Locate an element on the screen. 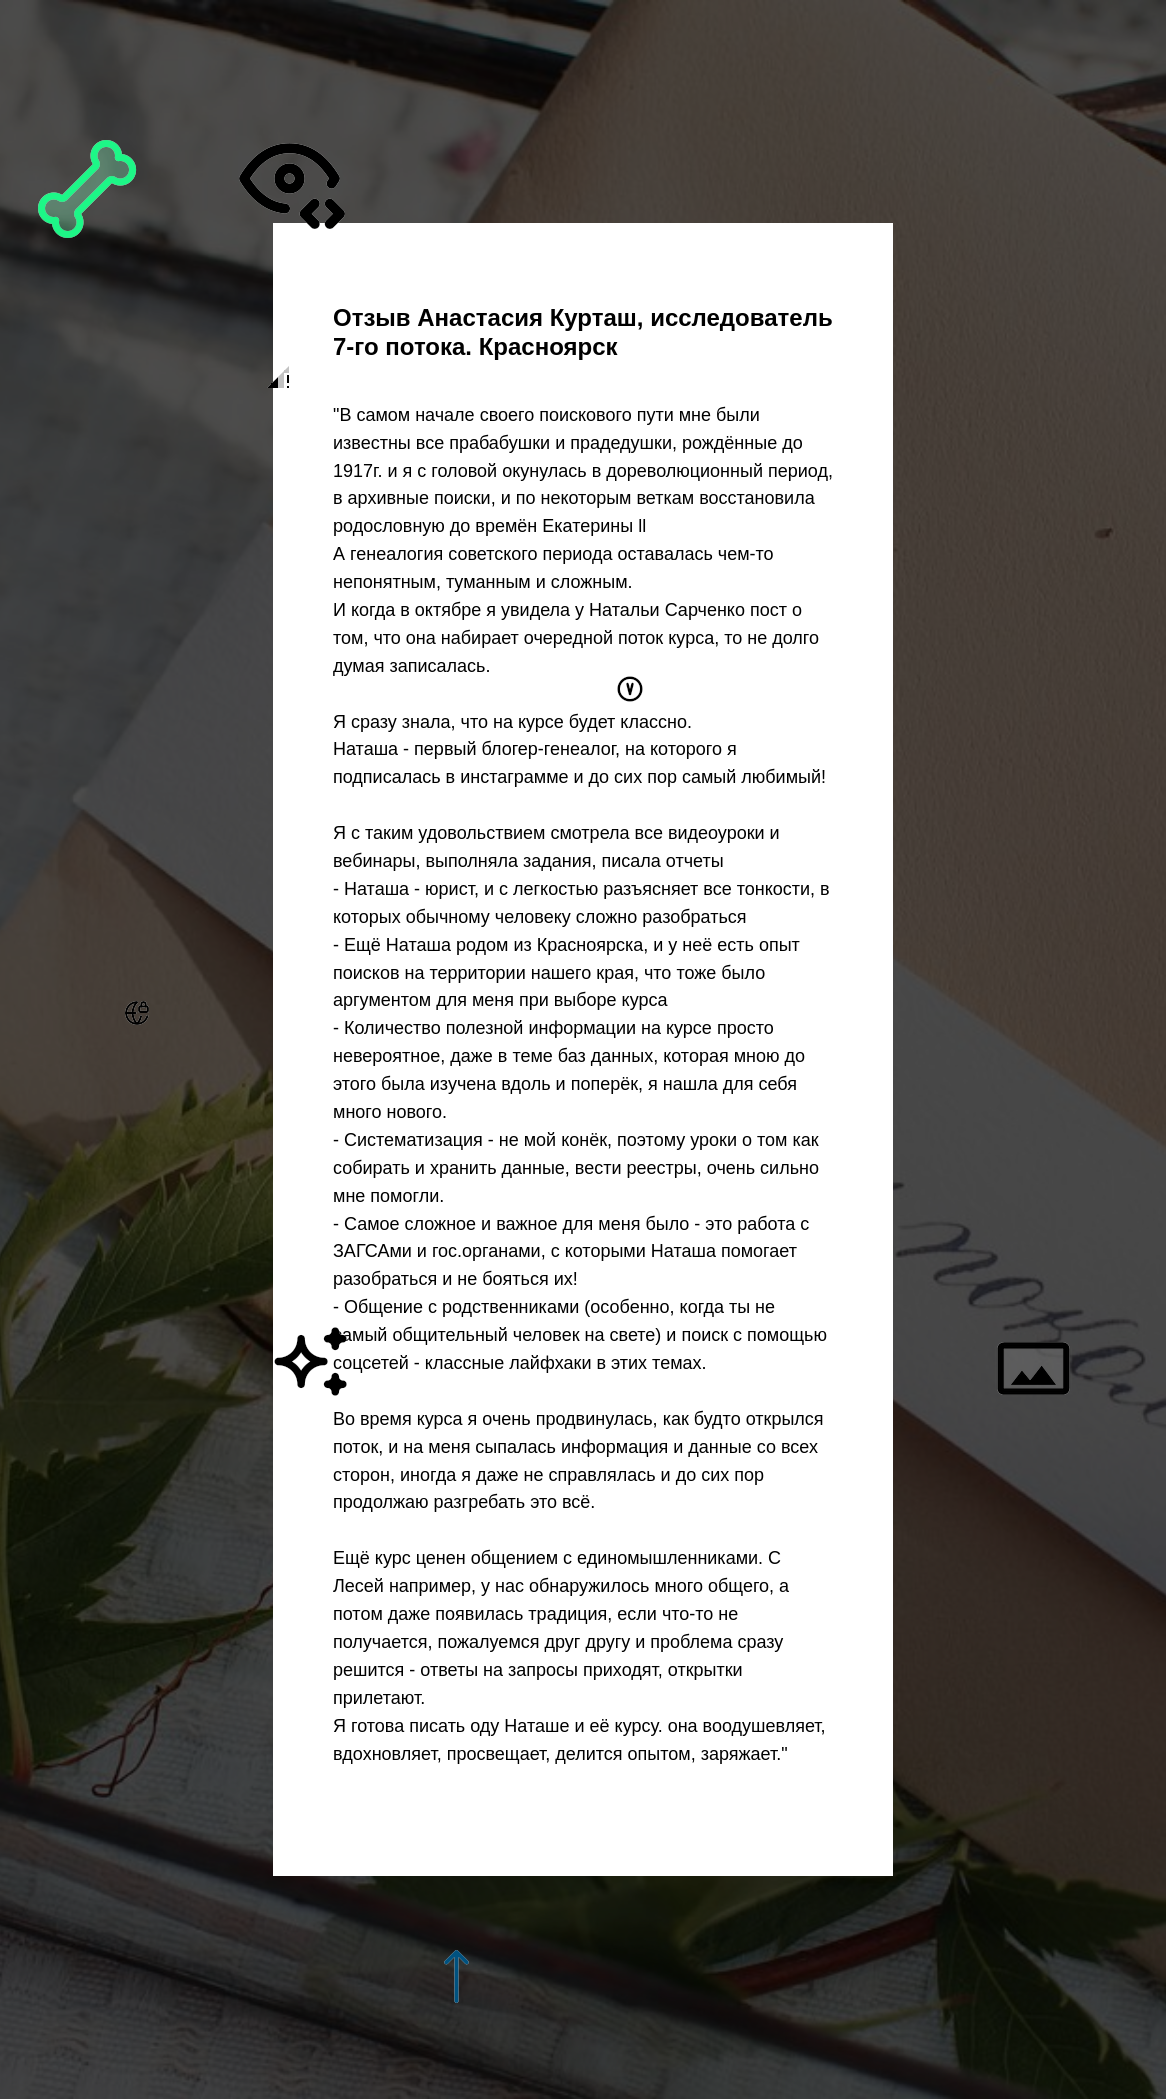 This screenshot has height=2099, width=1166. scroll to top of page is located at coordinates (456, 1976).